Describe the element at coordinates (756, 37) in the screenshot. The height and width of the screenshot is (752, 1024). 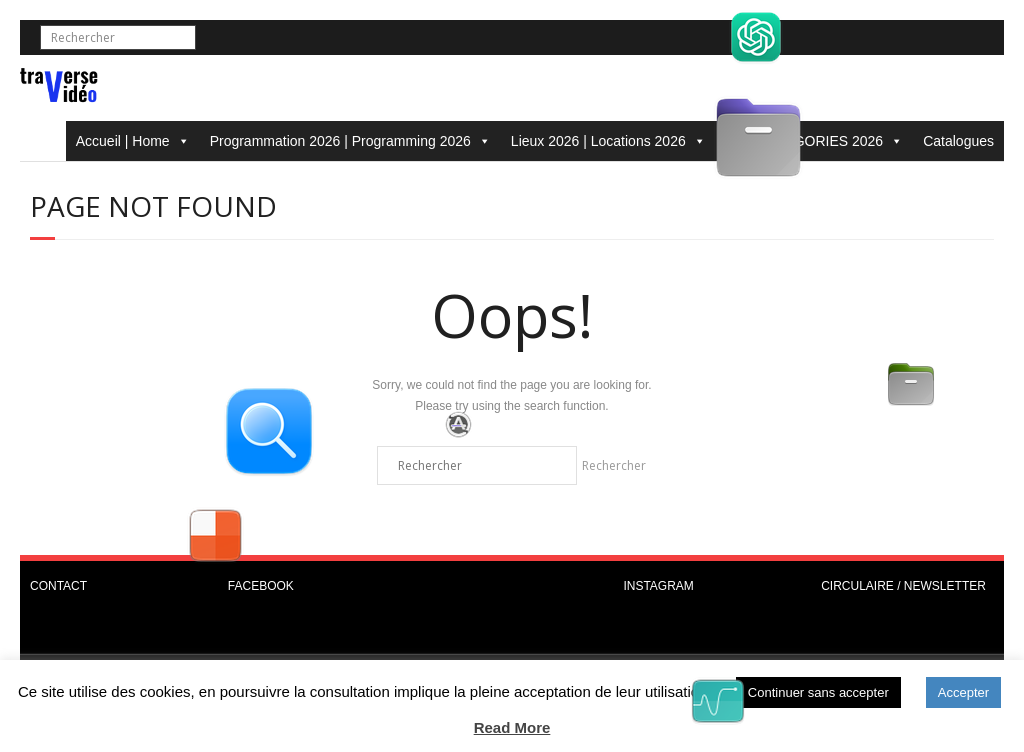
I see `open ChatGPT app` at that location.